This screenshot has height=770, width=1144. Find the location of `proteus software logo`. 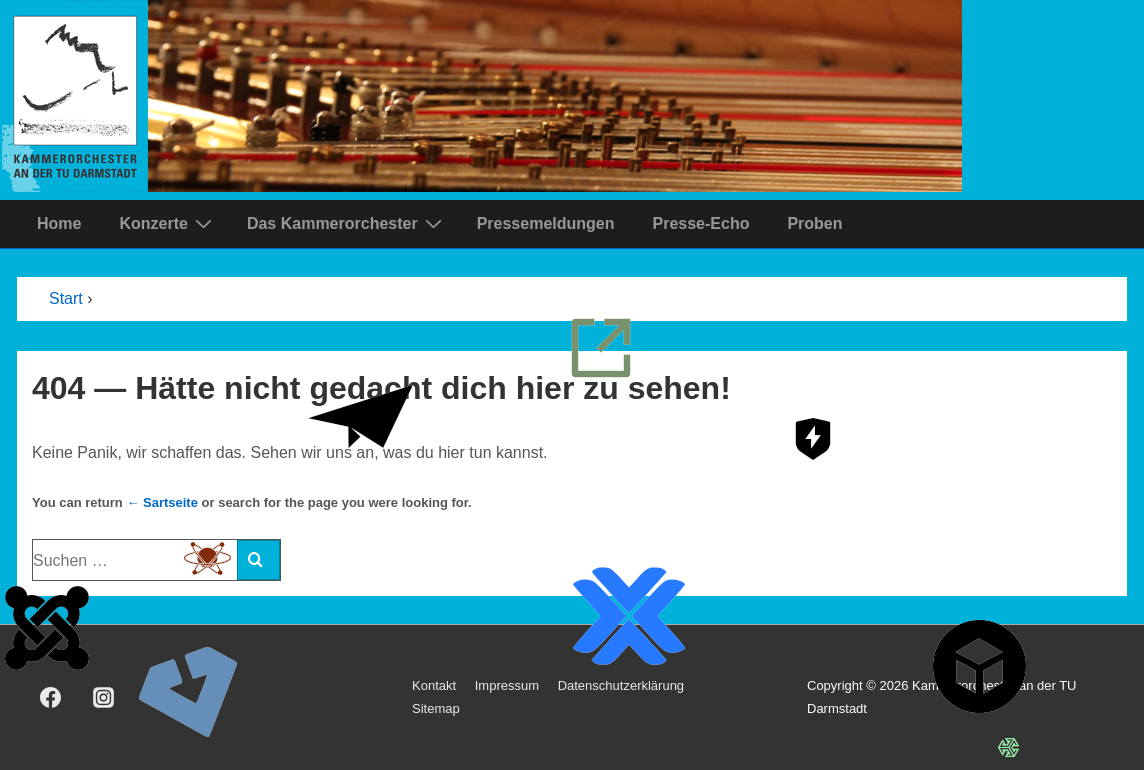

proteus software logo is located at coordinates (207, 558).